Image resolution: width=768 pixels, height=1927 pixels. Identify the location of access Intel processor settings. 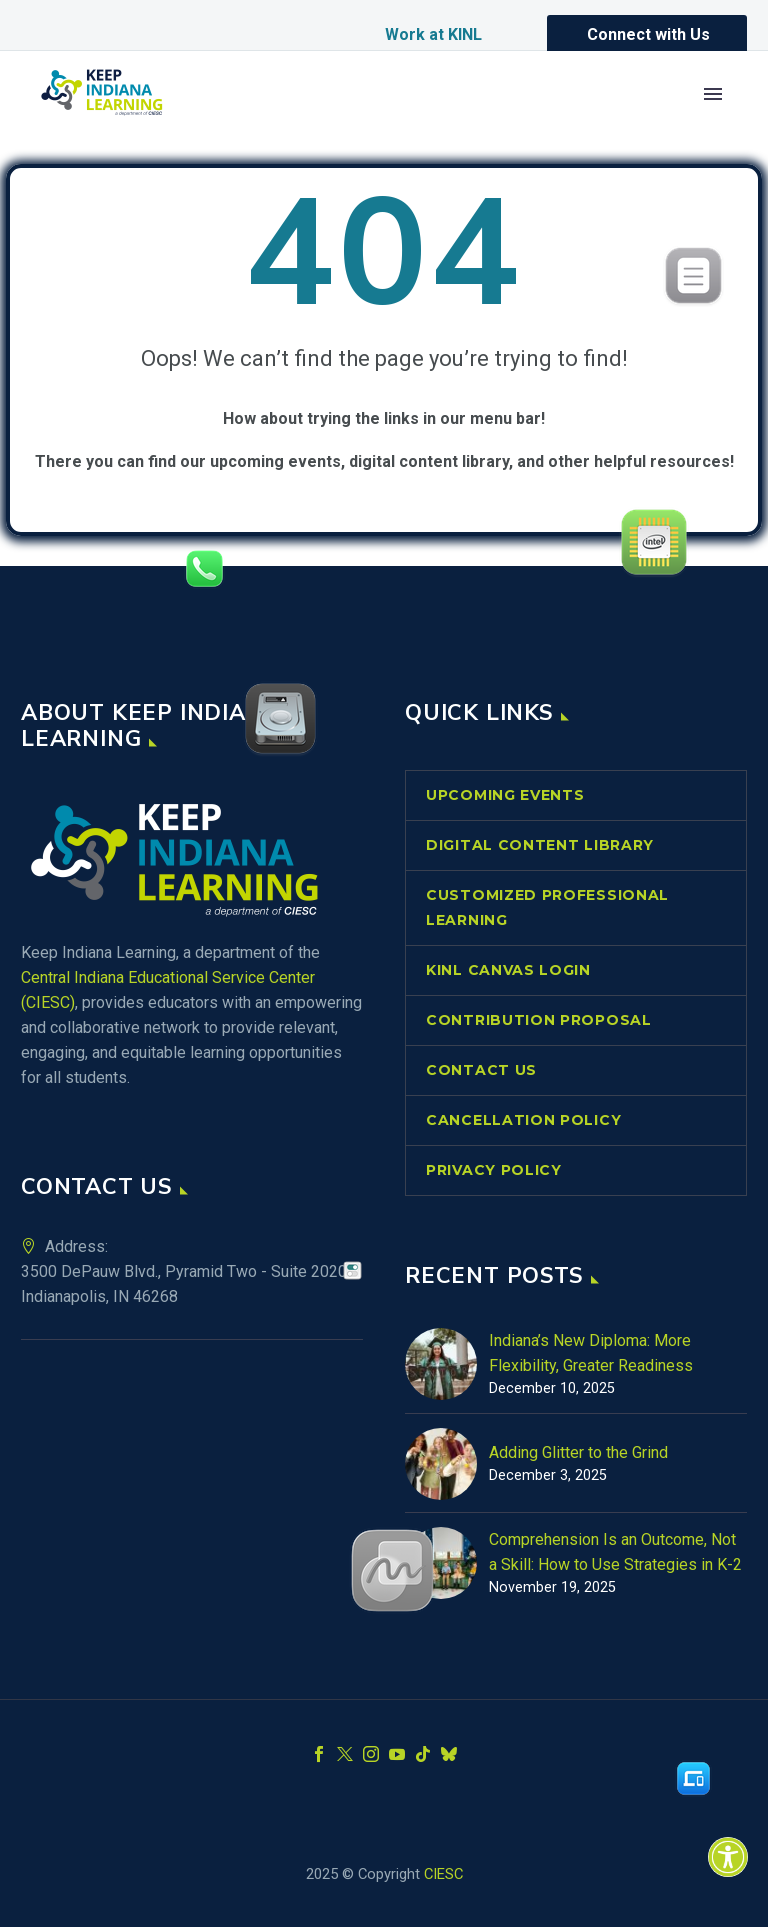
(654, 542).